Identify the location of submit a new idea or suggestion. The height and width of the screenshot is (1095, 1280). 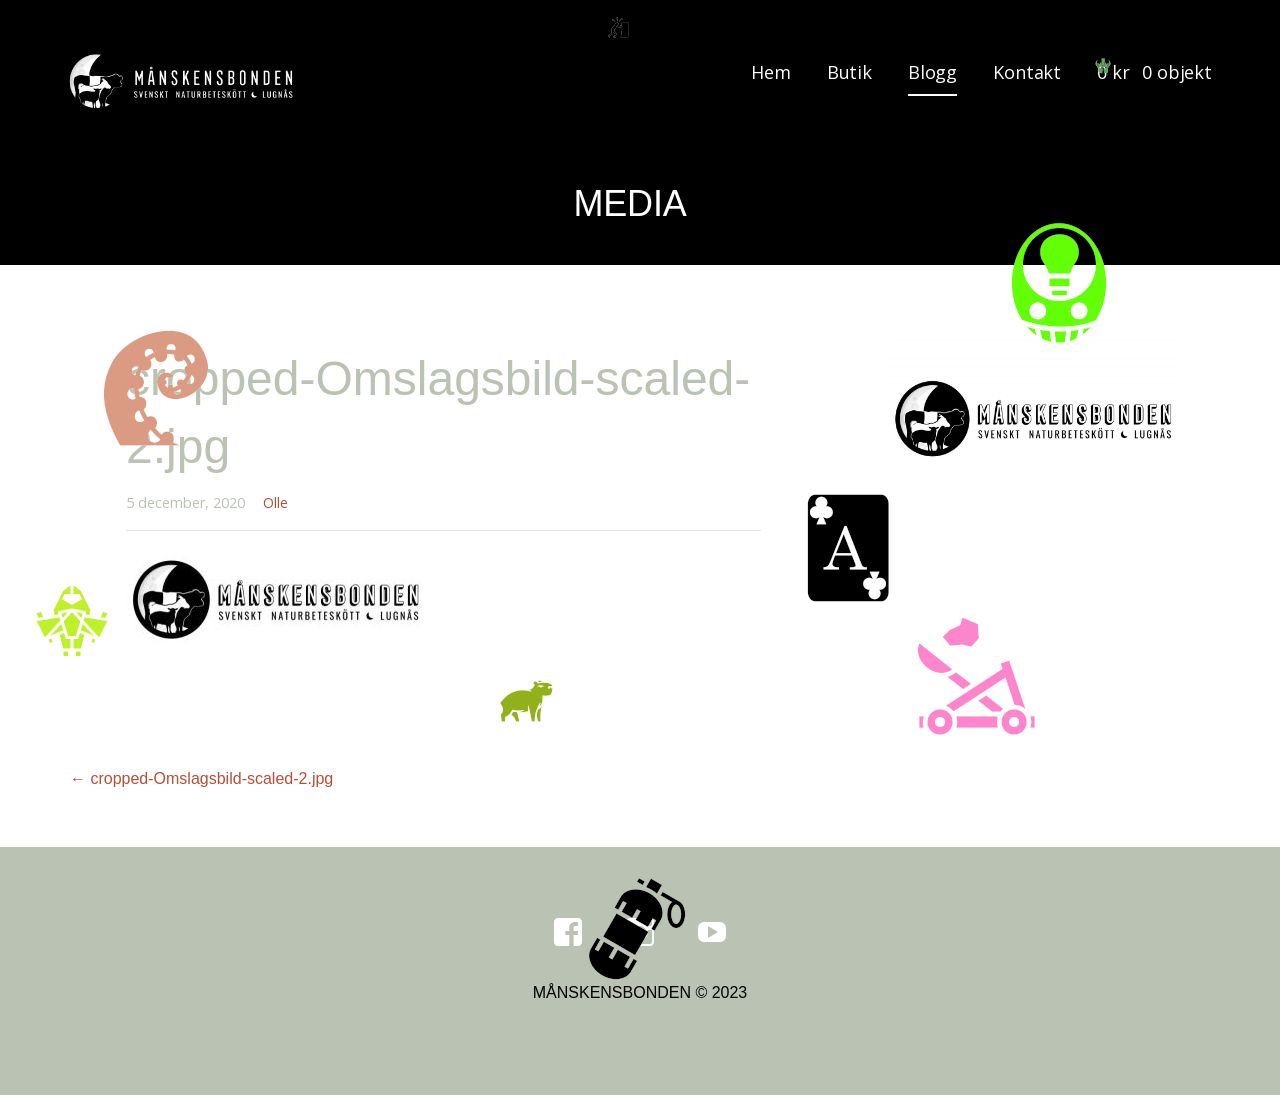
(1059, 283).